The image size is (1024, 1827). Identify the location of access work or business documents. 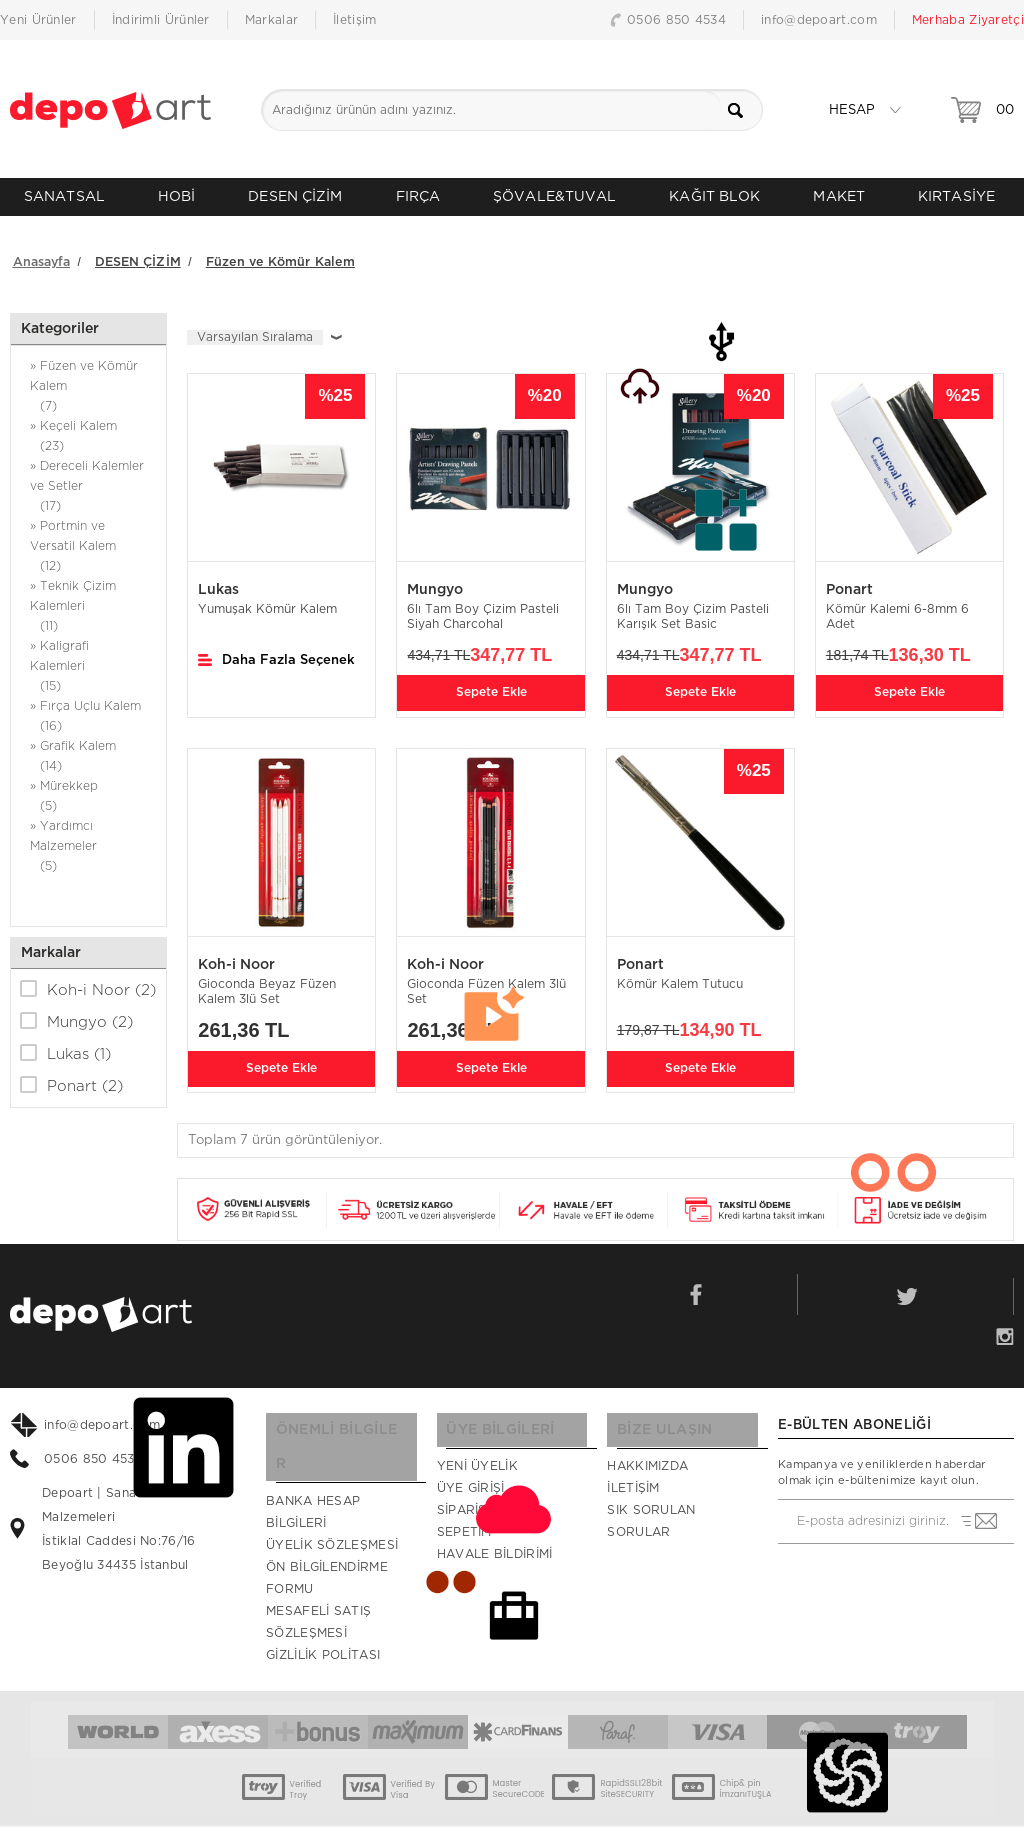
(514, 1618).